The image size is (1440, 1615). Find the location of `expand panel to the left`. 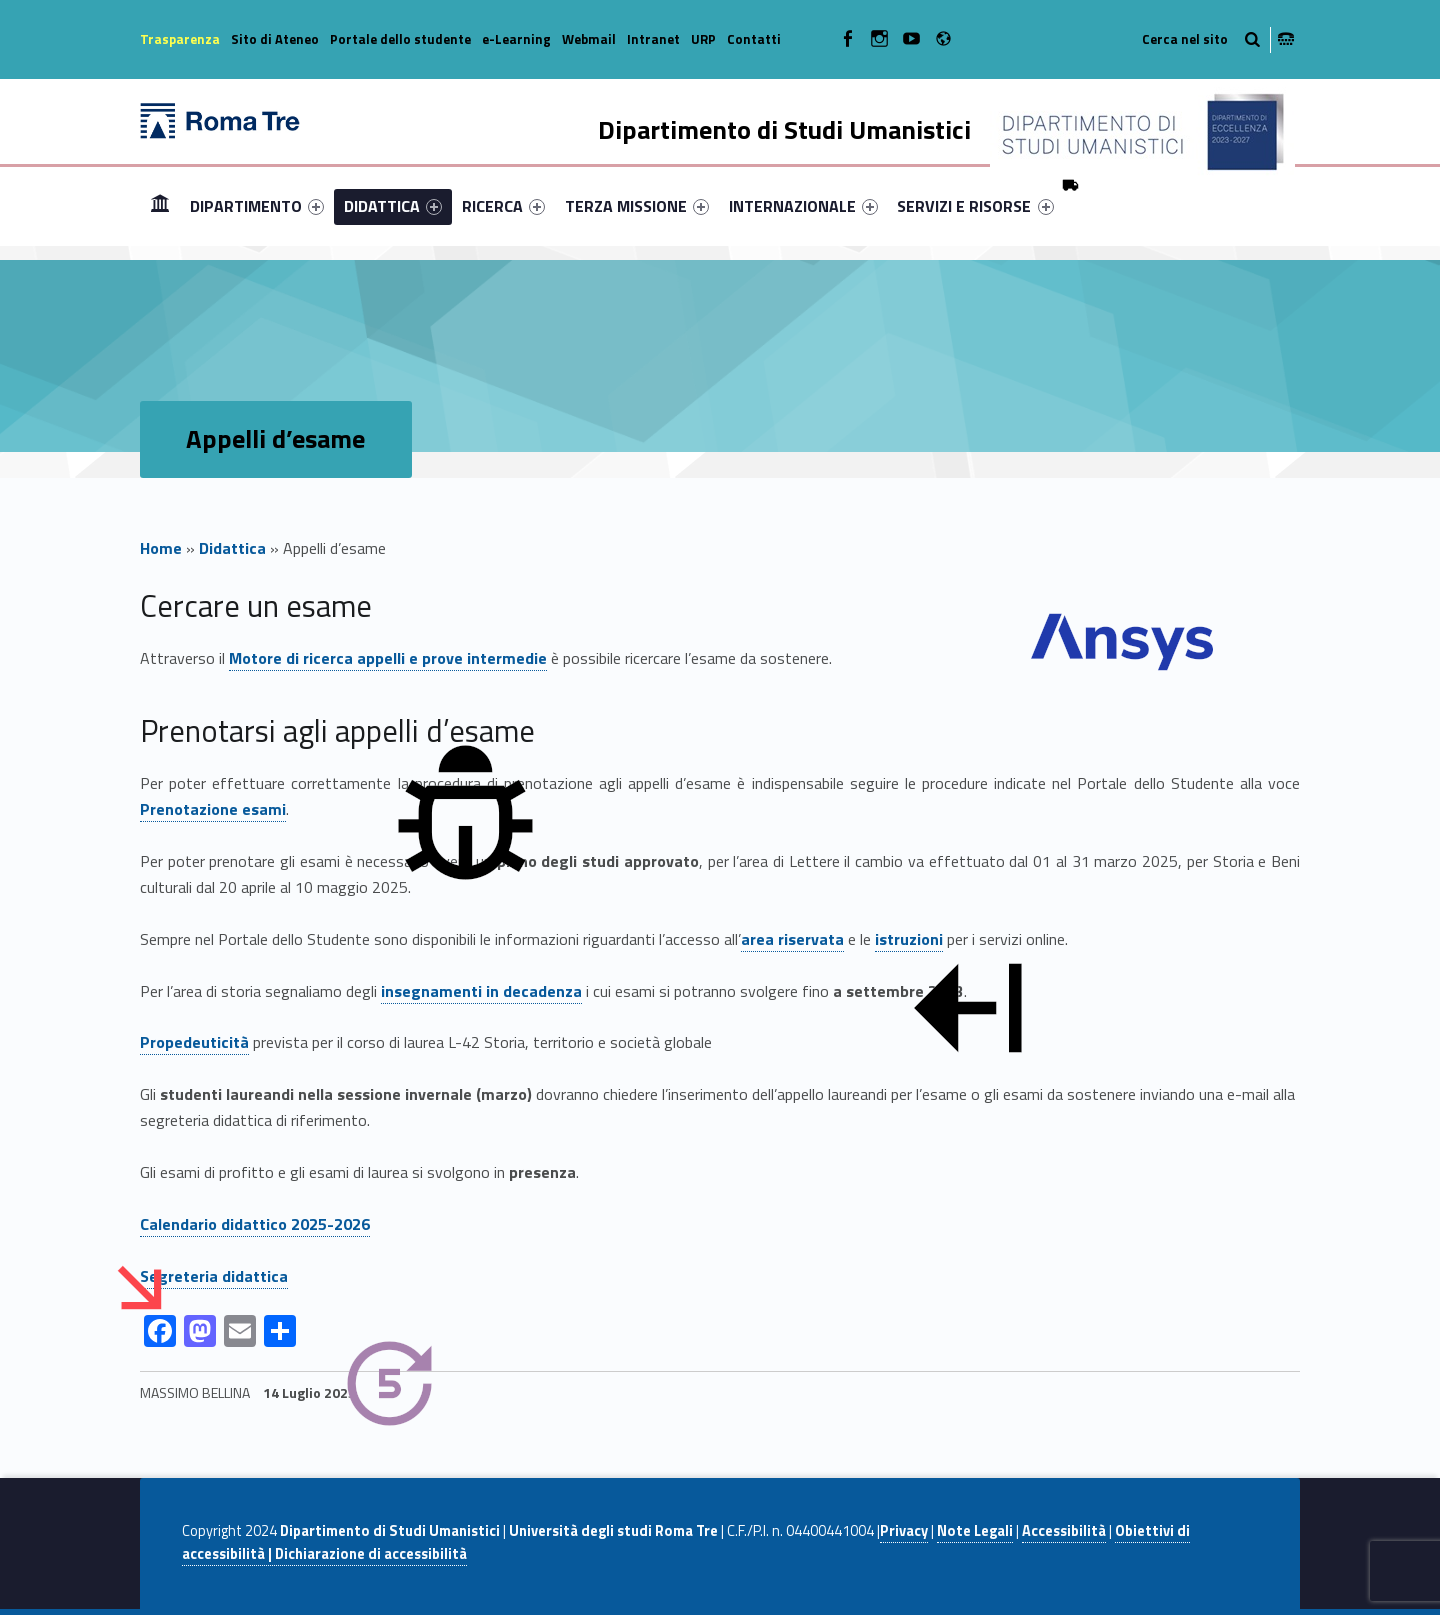

expand panel to the left is located at coordinates (971, 1008).